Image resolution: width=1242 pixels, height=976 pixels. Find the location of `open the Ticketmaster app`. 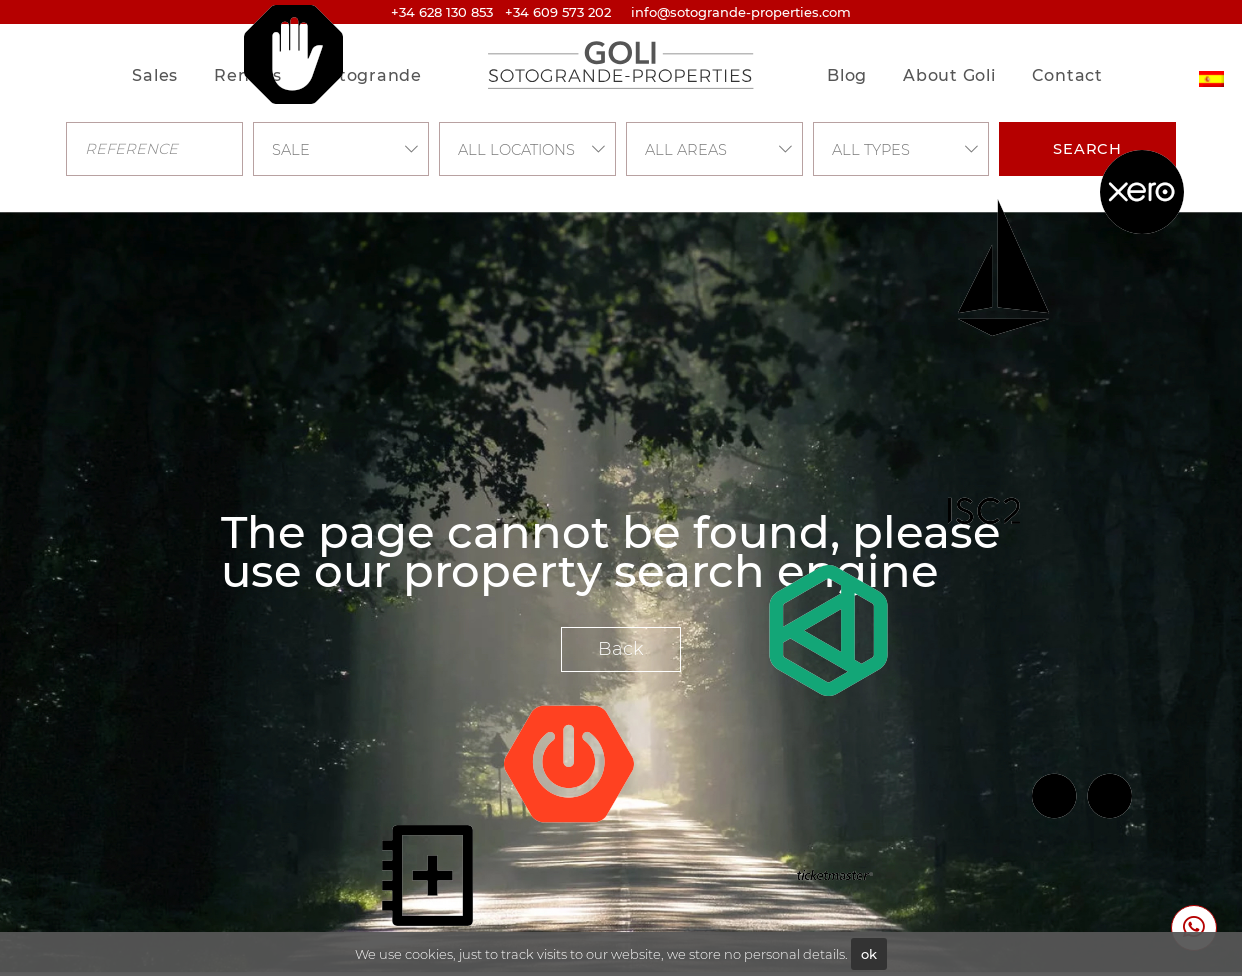

open the Ticketmaster app is located at coordinates (835, 875).